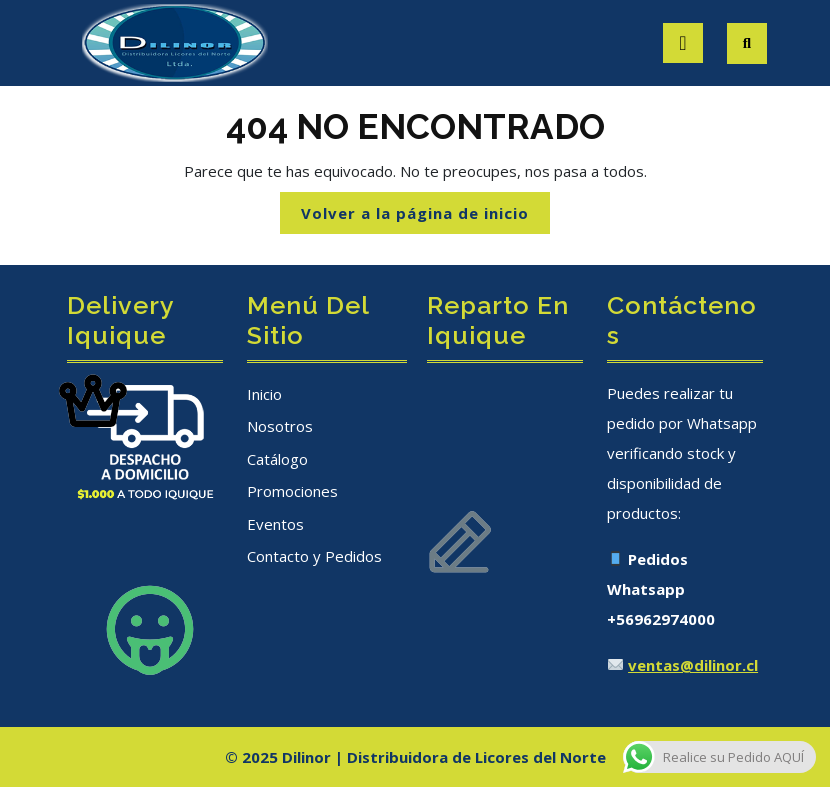  Describe the element at coordinates (93, 404) in the screenshot. I see `indicates premium or VIP membership status` at that location.